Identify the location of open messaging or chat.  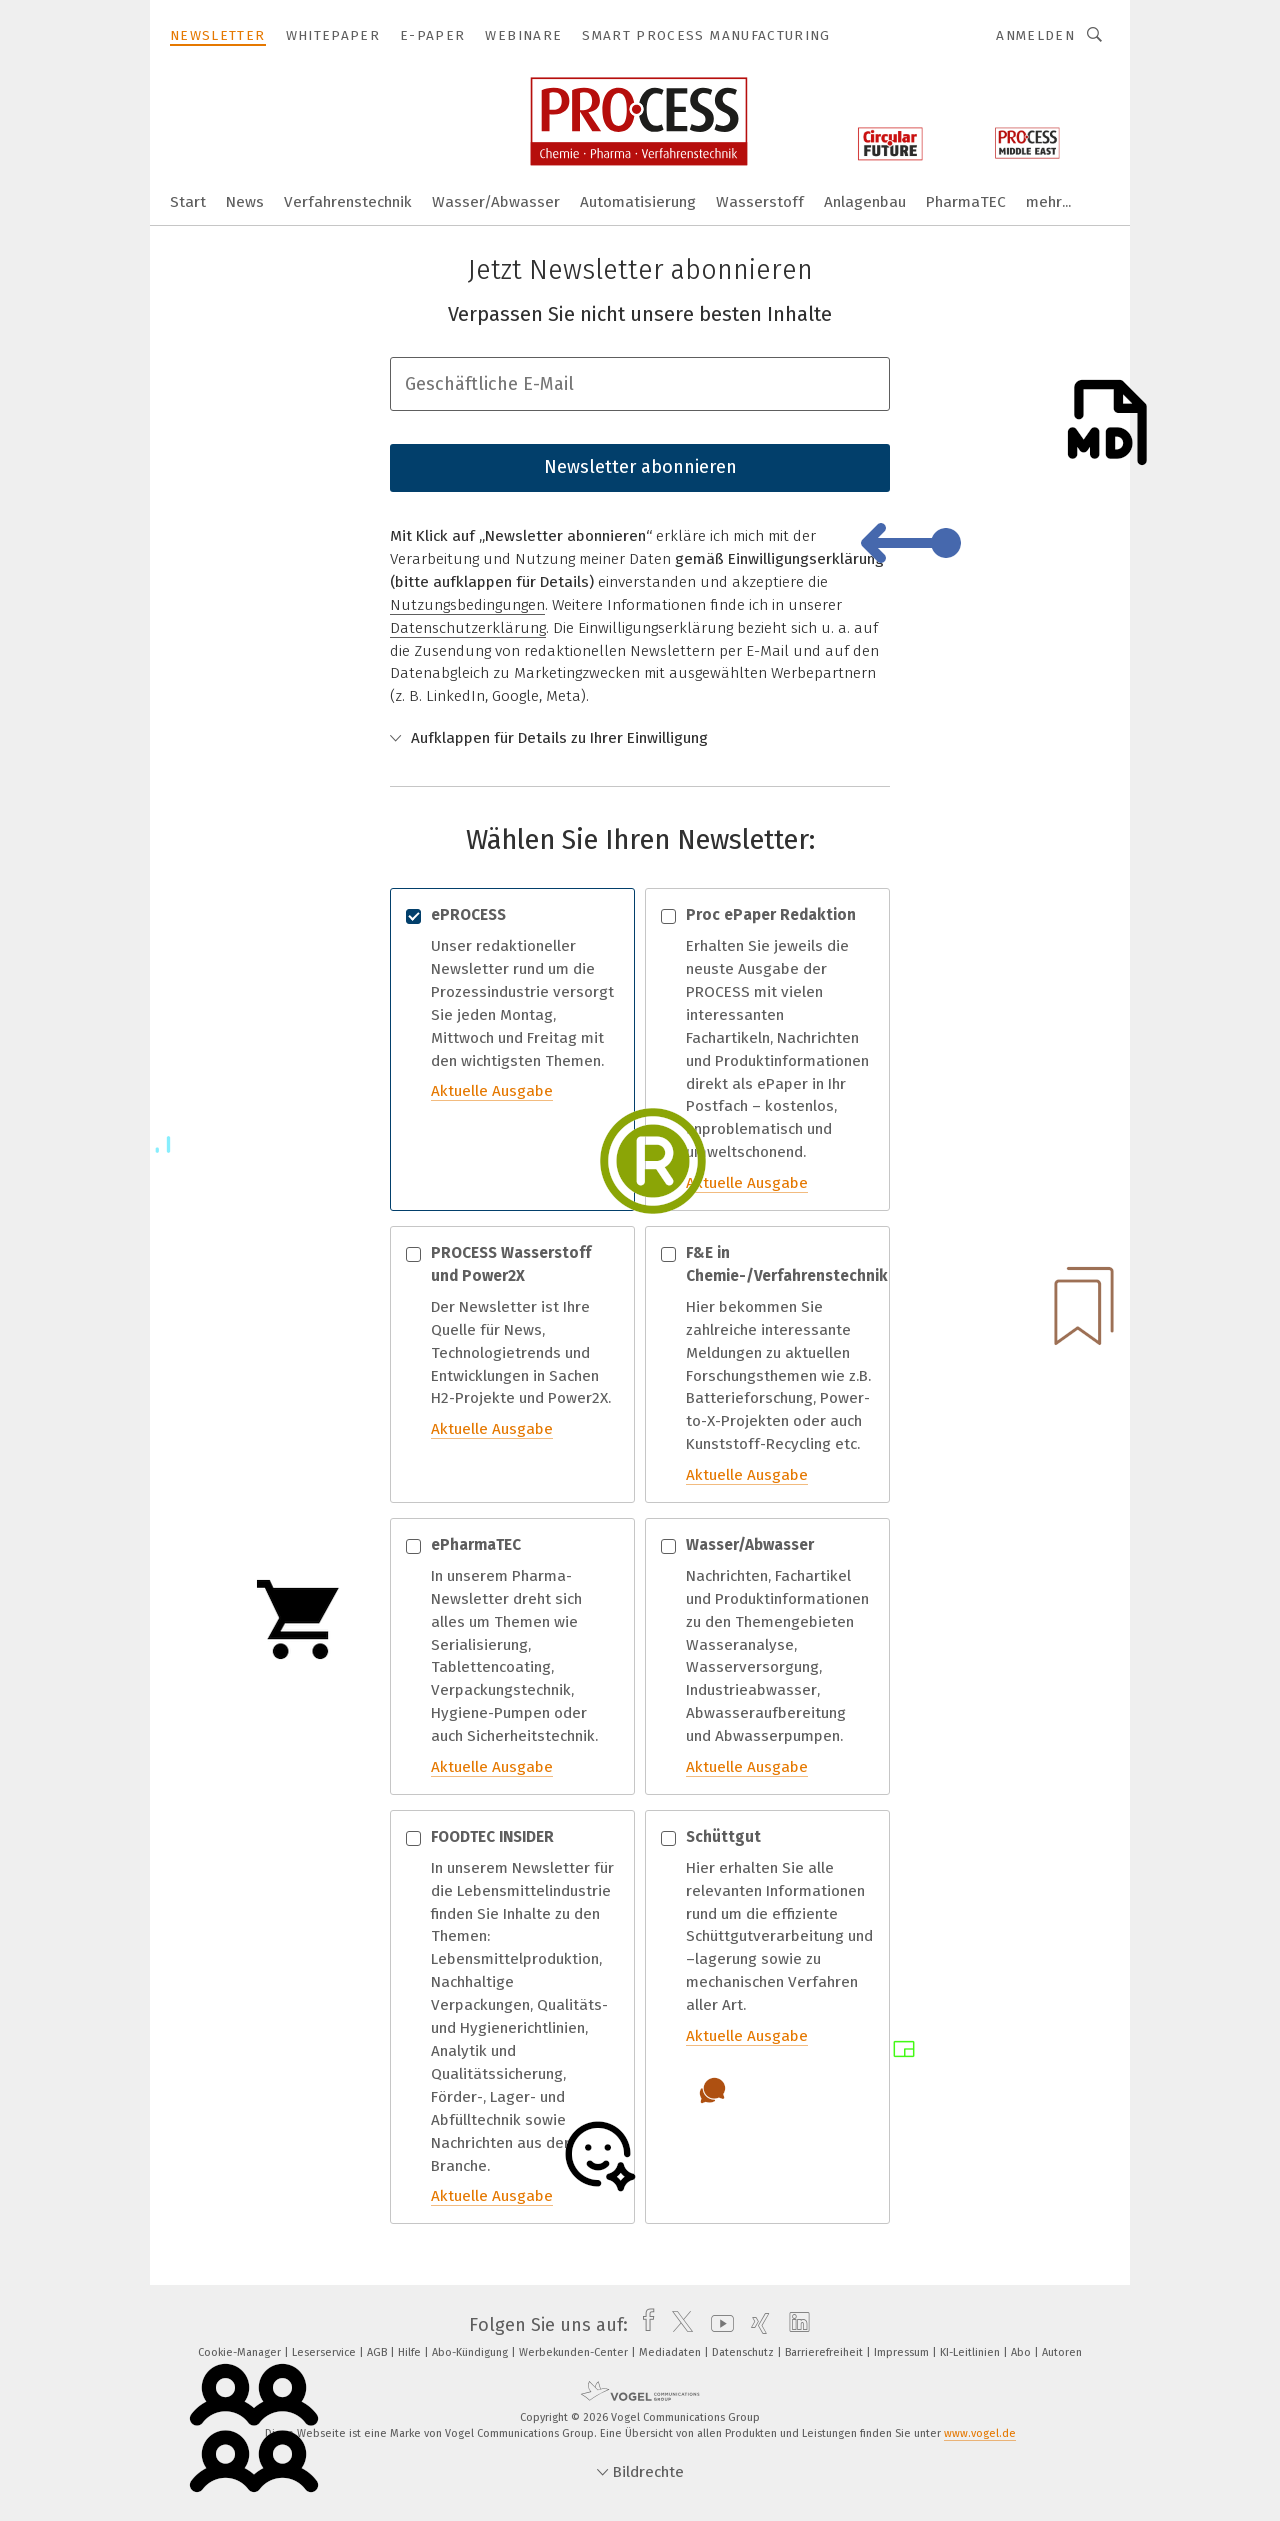
(712, 2090).